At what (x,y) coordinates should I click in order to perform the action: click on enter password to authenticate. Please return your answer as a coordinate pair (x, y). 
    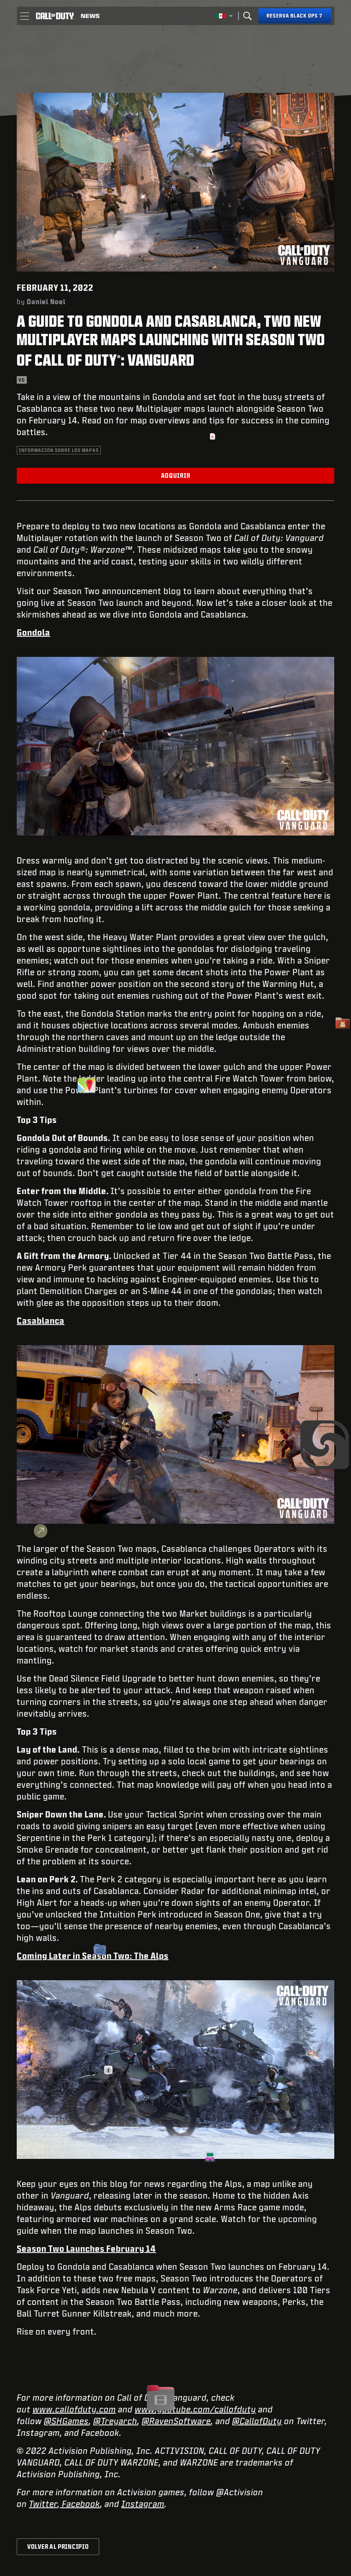
    Looking at the image, I should click on (108, 2070).